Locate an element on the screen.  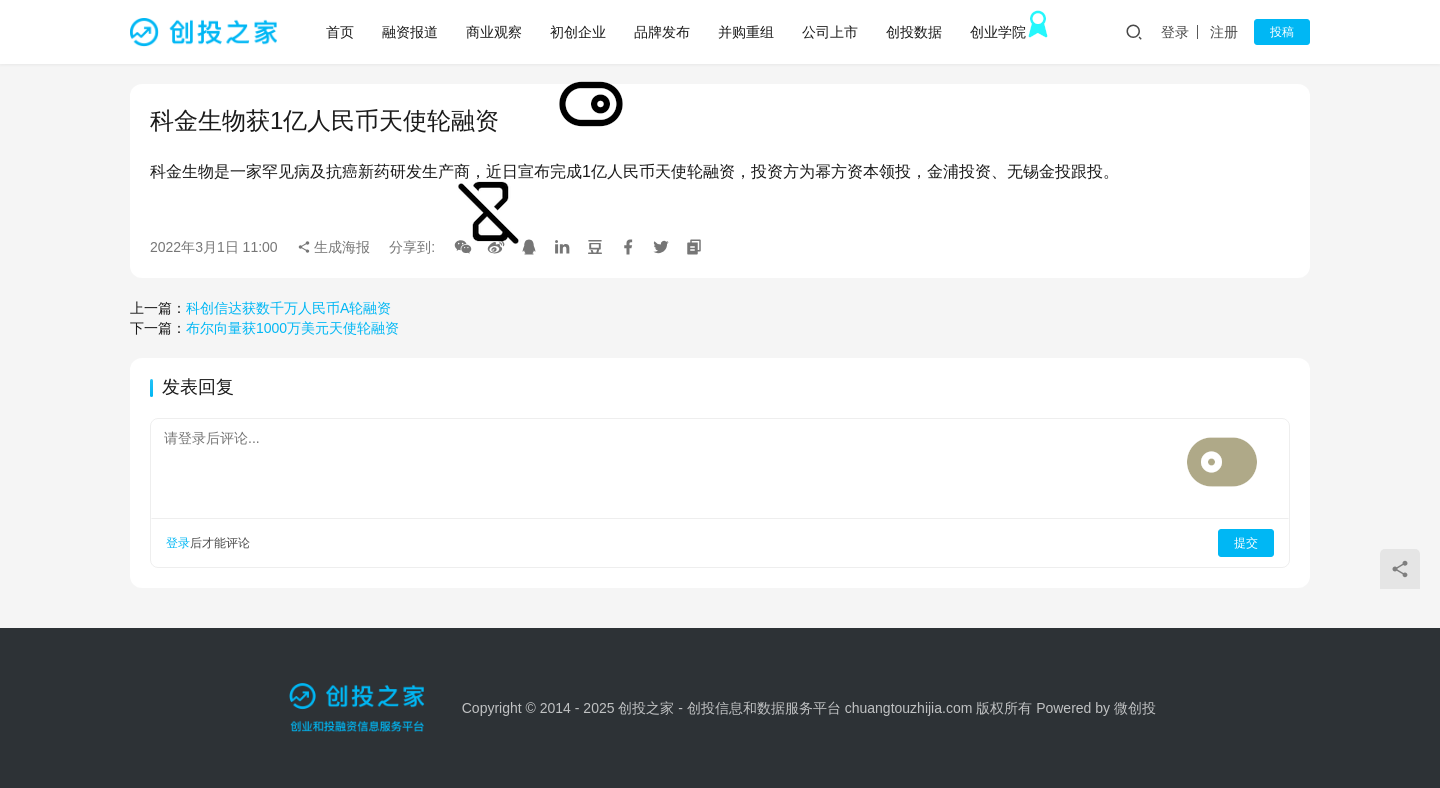
toggle switch in off position is located at coordinates (1222, 462).